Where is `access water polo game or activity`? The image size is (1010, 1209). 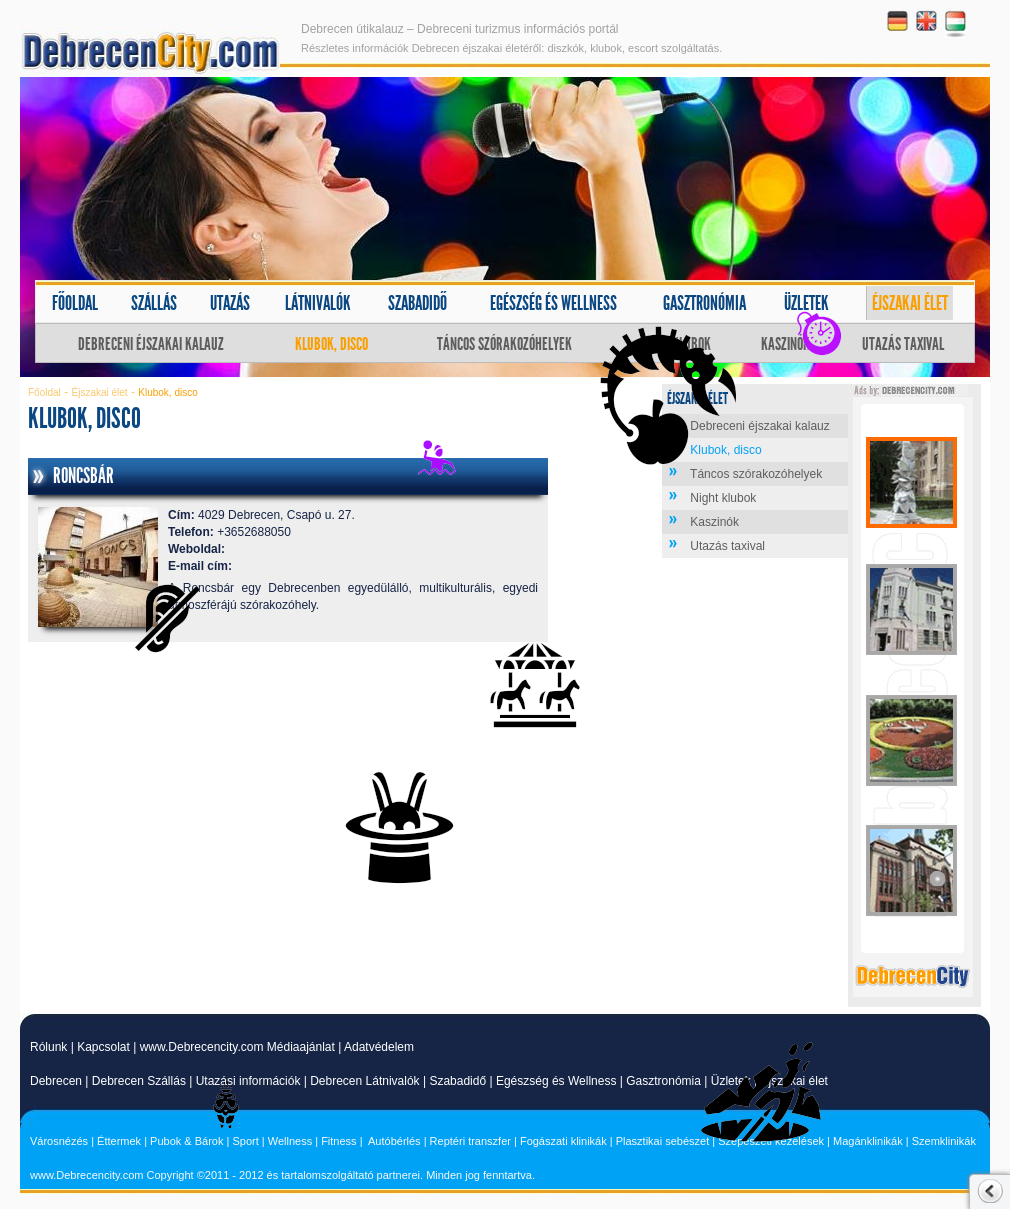
access water polo game or activity is located at coordinates (437, 457).